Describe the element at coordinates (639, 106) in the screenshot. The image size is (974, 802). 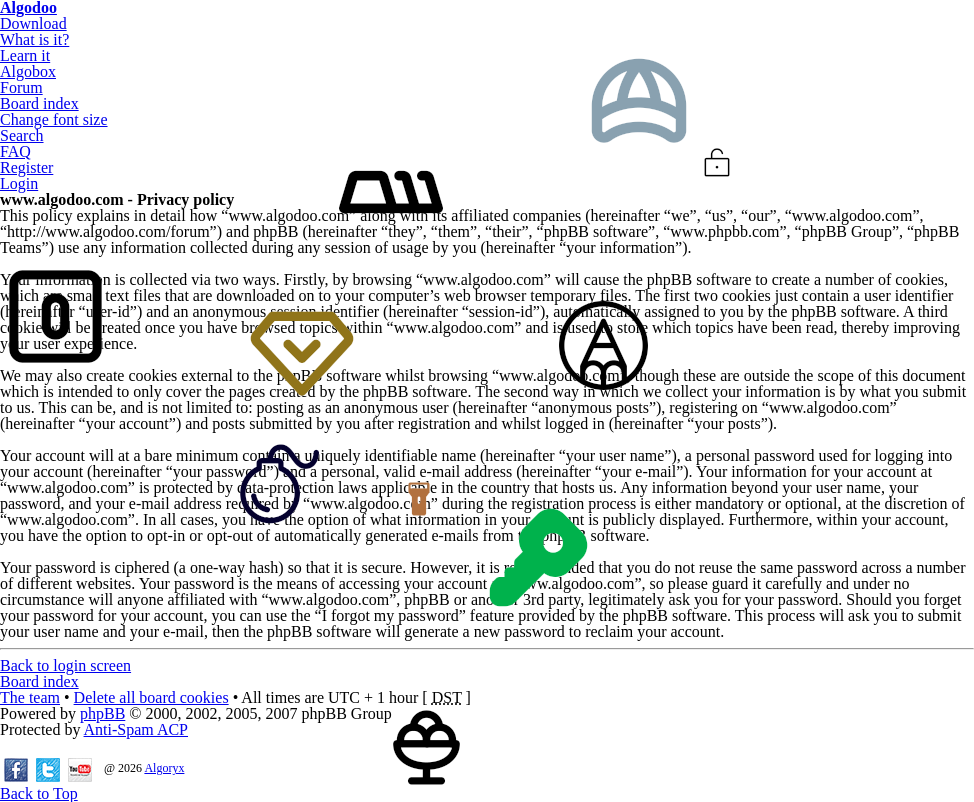
I see `browse hats or headwear category` at that location.